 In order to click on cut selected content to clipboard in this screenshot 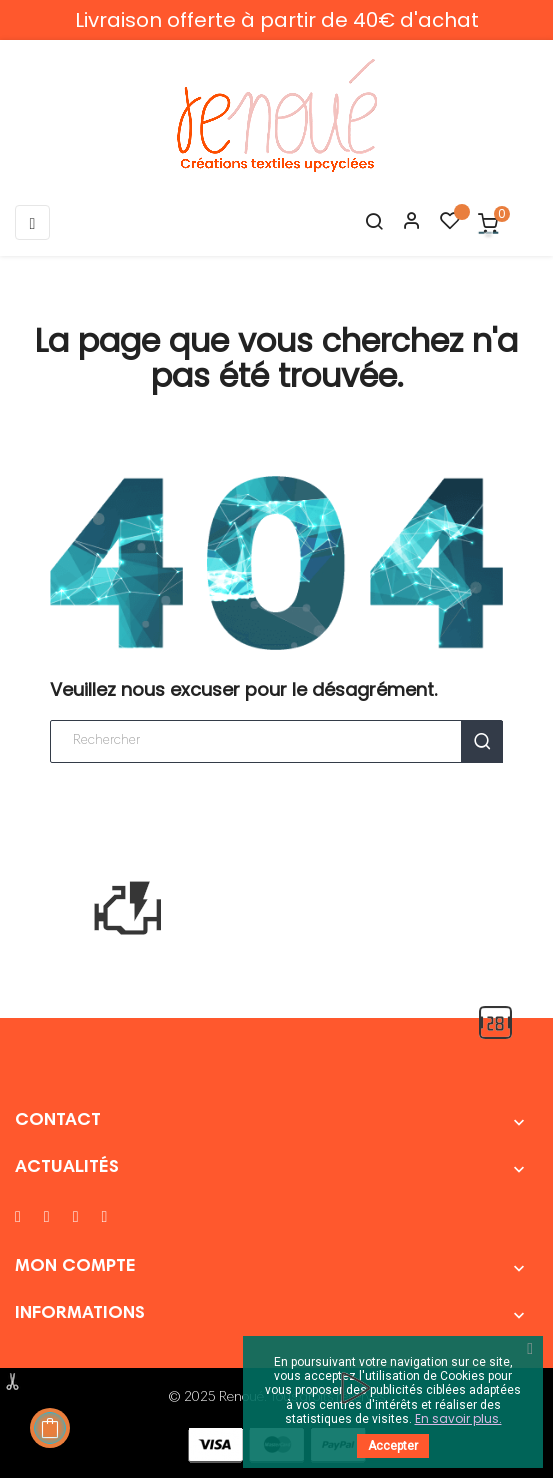, I will do `click(12, 1381)`.